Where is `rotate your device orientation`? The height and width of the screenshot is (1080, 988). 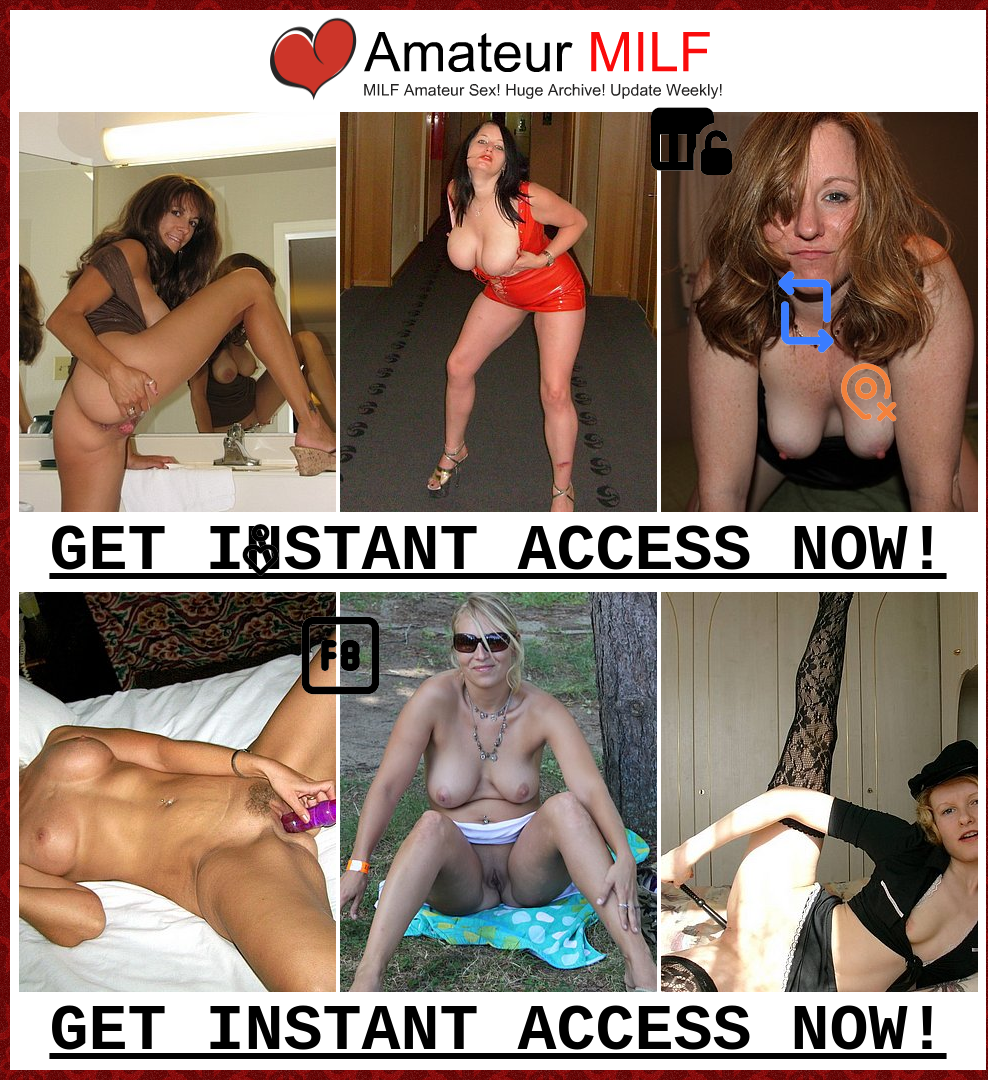
rotate your device orientation is located at coordinates (806, 312).